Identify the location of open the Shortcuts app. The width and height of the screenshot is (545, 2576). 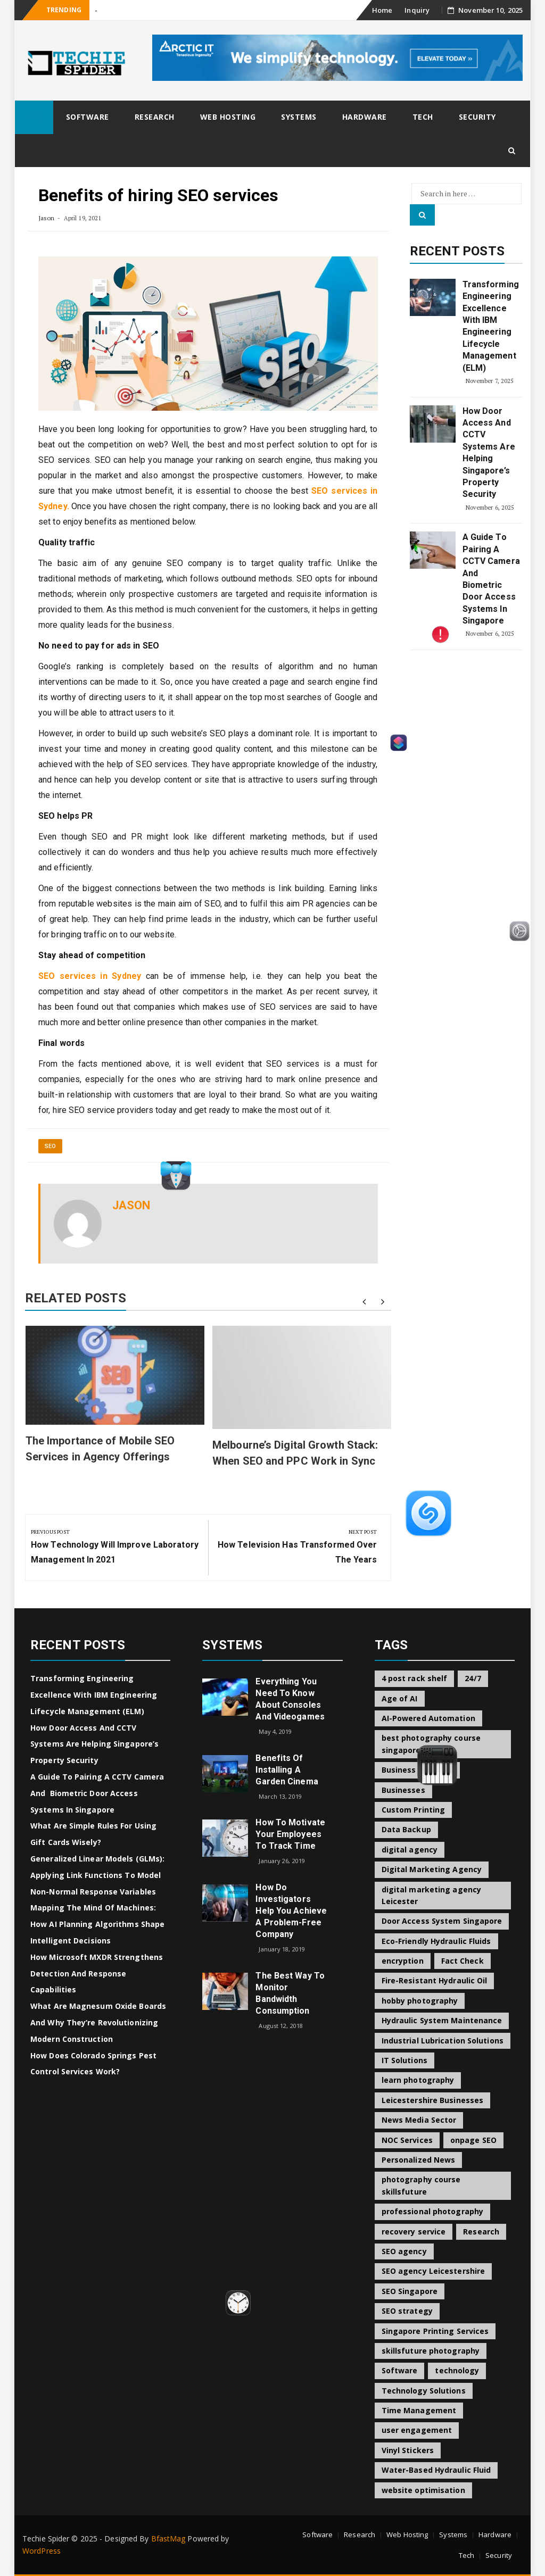
(399, 743).